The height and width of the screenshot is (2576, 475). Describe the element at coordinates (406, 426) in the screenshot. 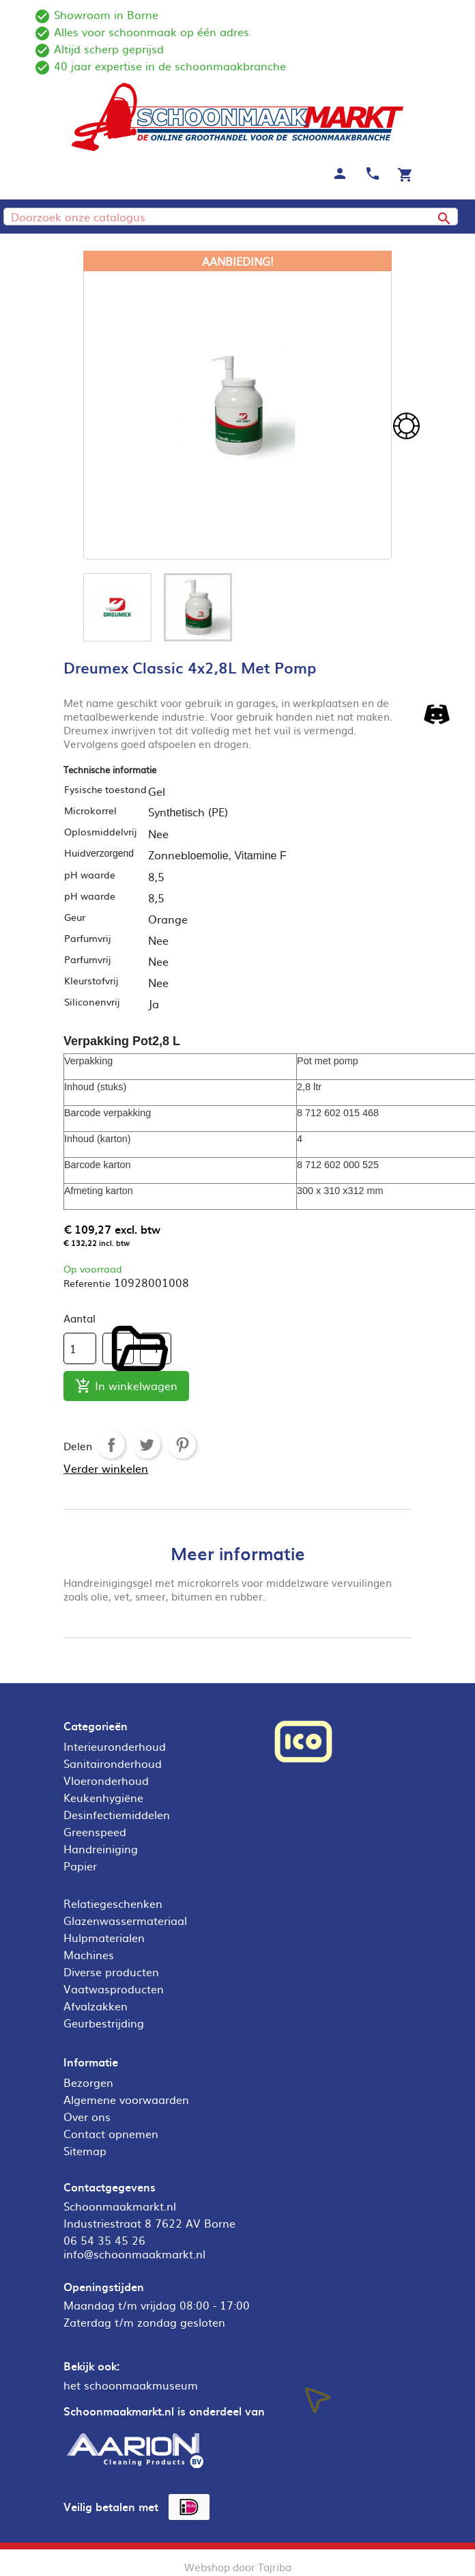

I see `access casino or gambling games` at that location.